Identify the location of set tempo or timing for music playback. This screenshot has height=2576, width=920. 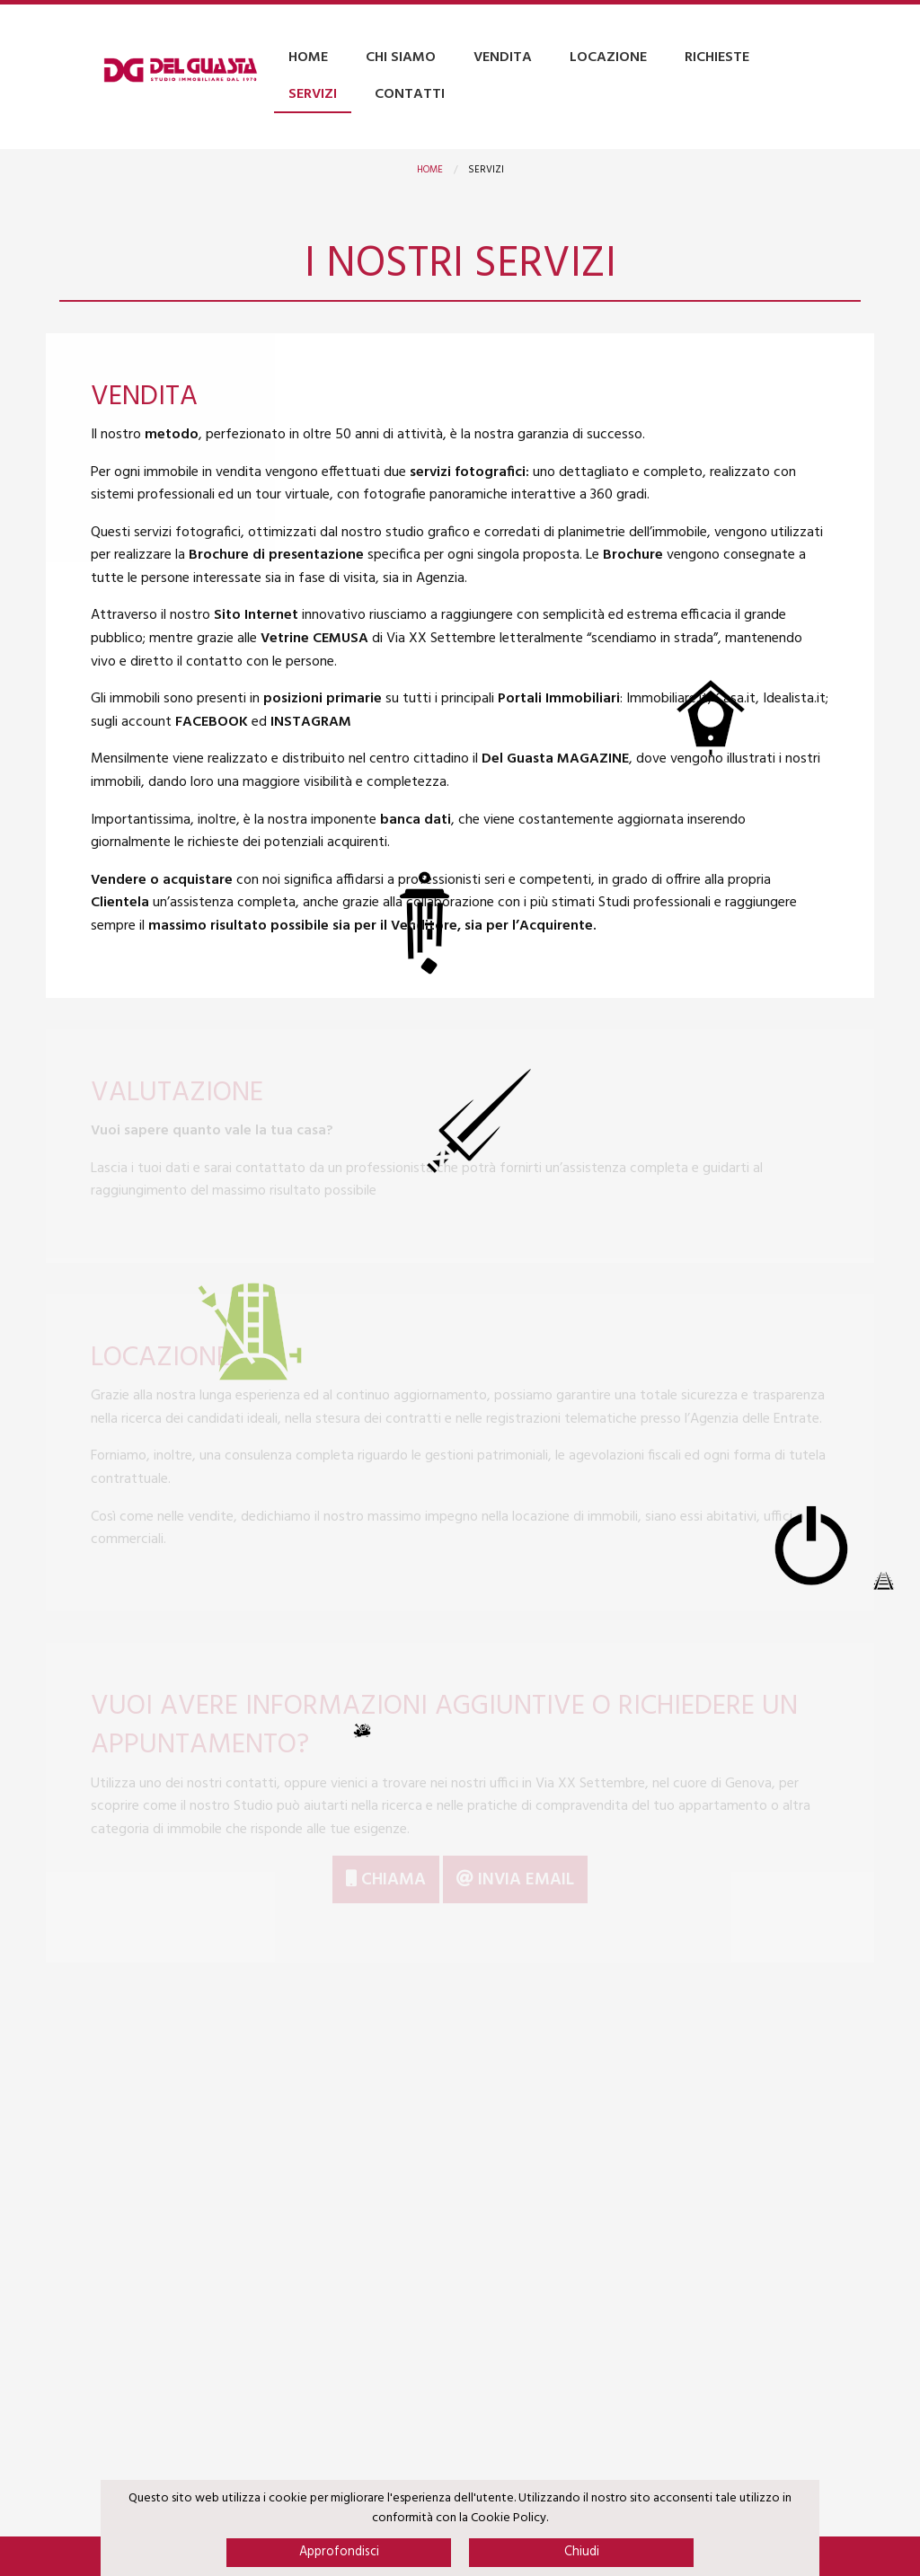
(253, 1325).